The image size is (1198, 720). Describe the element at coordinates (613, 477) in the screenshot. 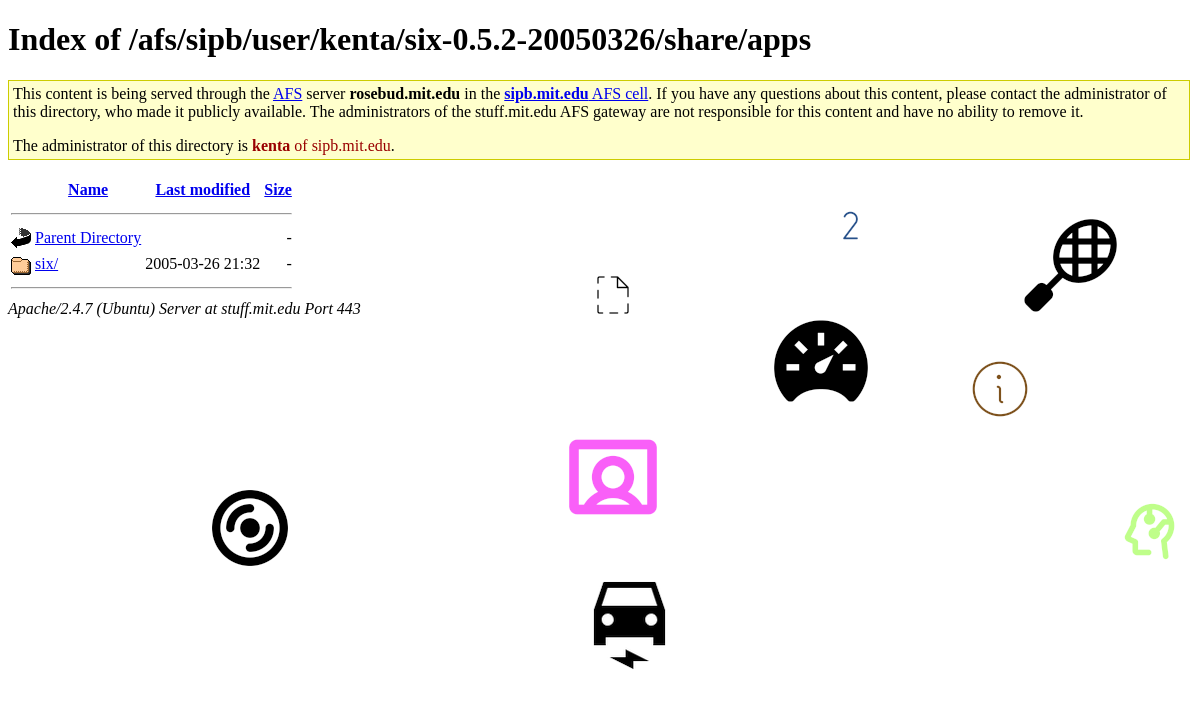

I see `view user profile` at that location.